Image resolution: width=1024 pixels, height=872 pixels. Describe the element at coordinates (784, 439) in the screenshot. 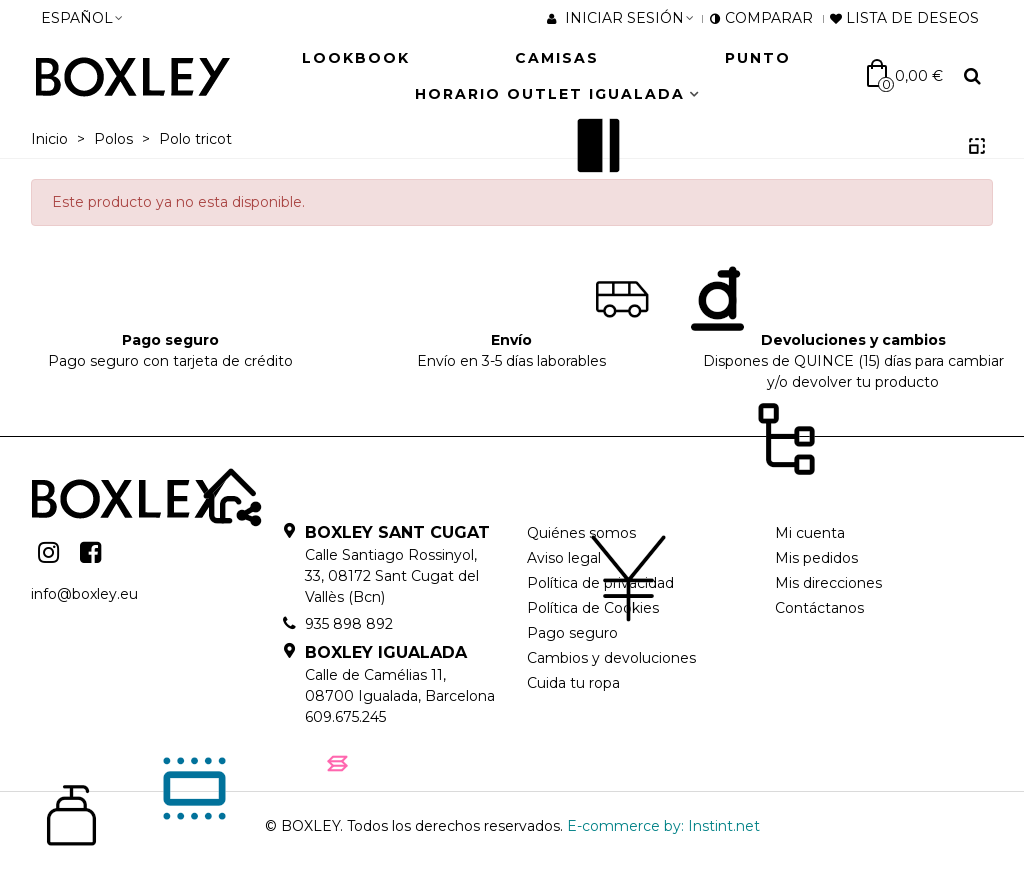

I see `view hierarchical folder structure` at that location.